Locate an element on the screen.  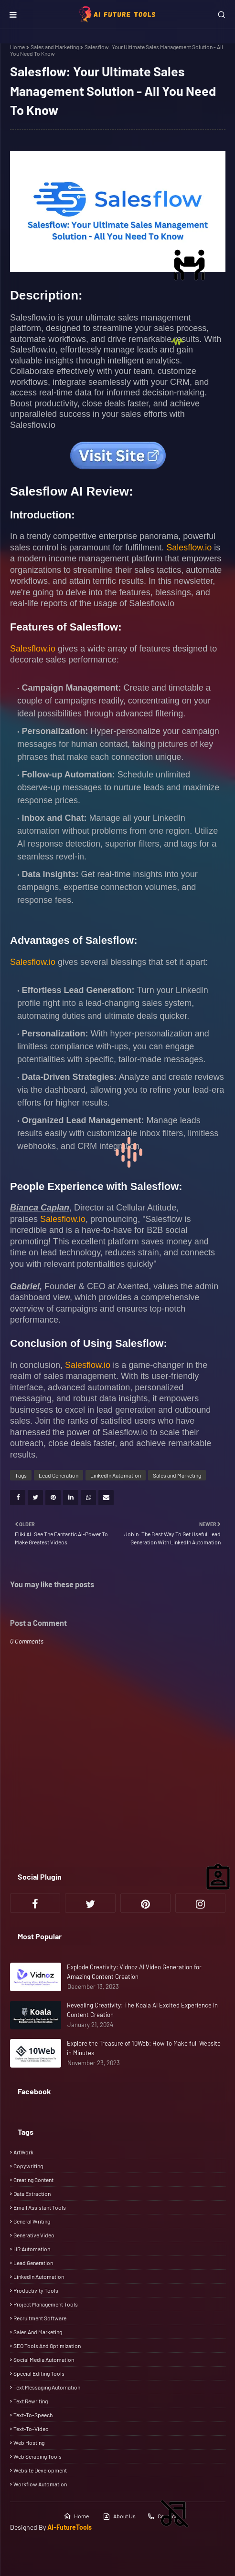
open google podcasts app is located at coordinates (129, 1152).